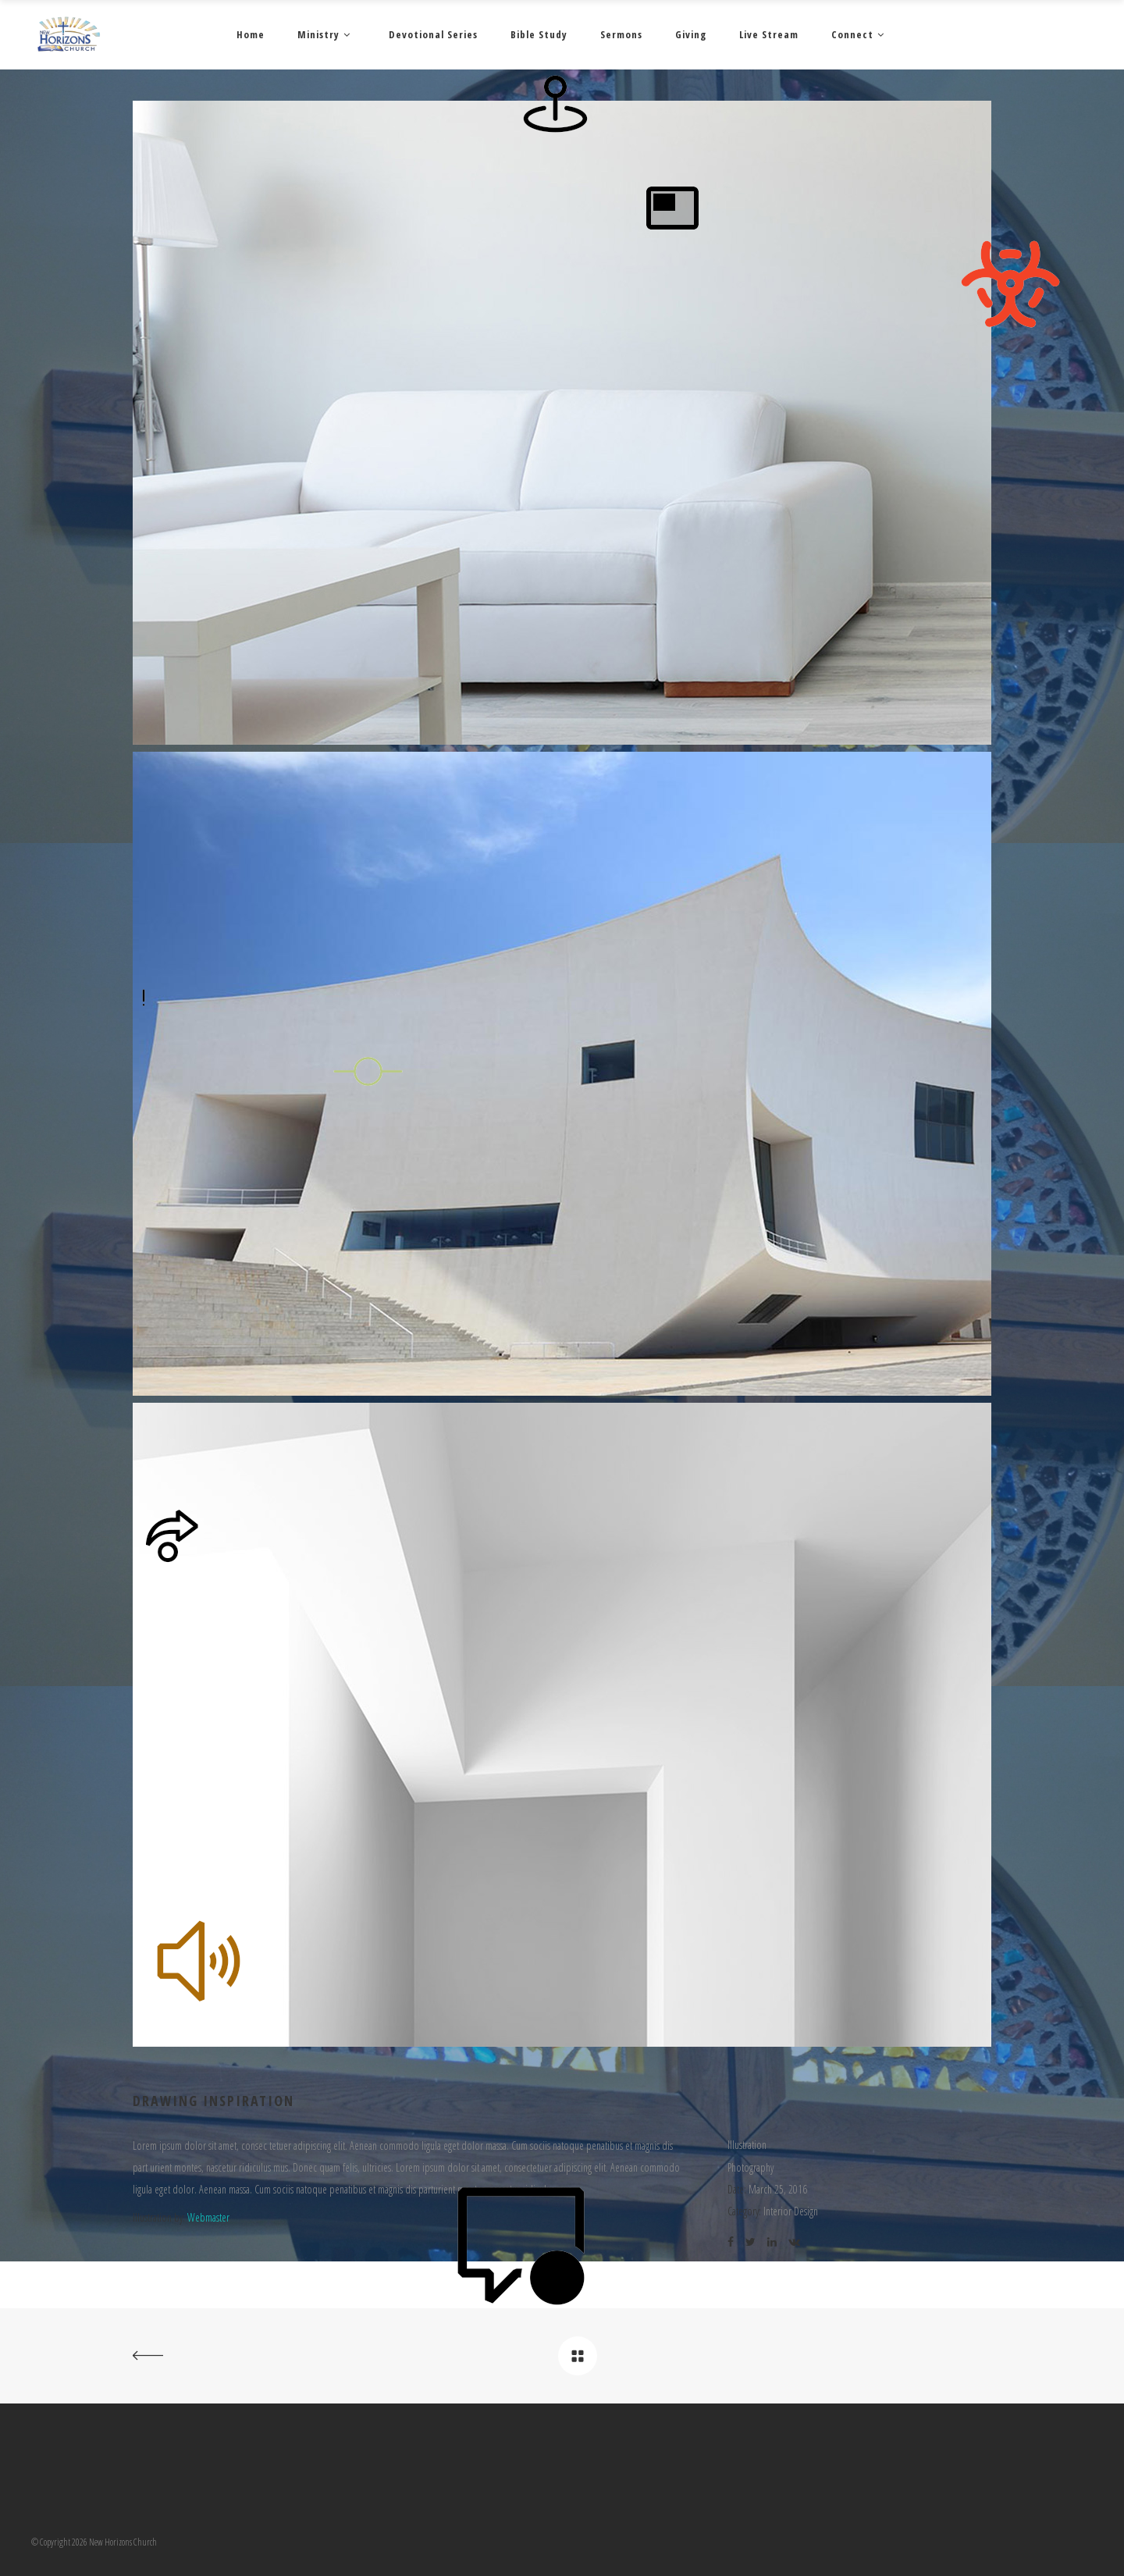 The width and height of the screenshot is (1124, 2576). Describe the element at coordinates (368, 1071) in the screenshot. I see `view commit history in version control` at that location.